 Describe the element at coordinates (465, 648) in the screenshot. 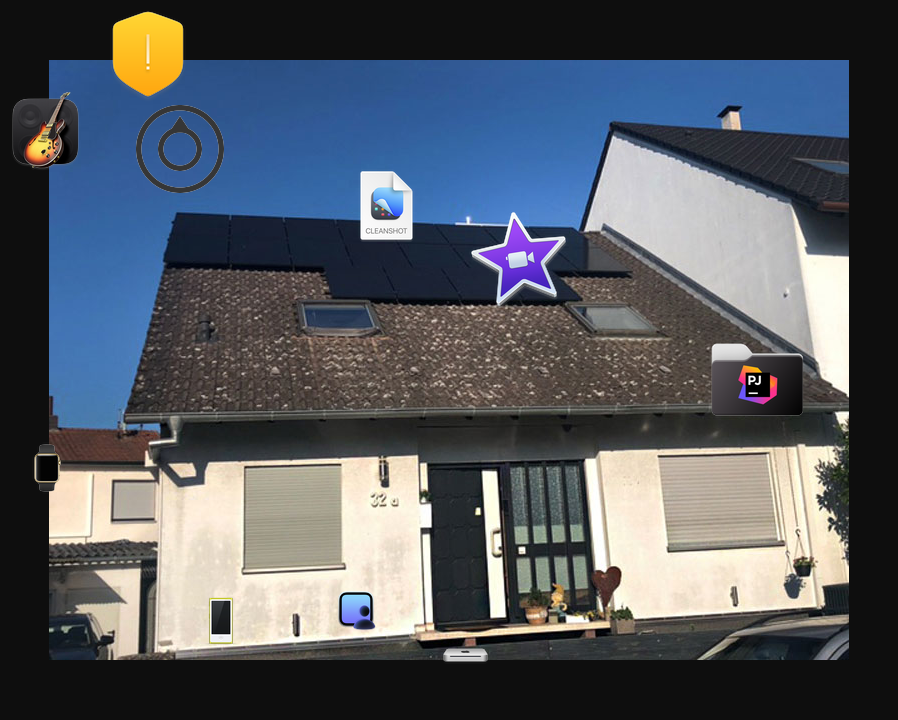

I see `represents a mac mini device in system settings` at that location.